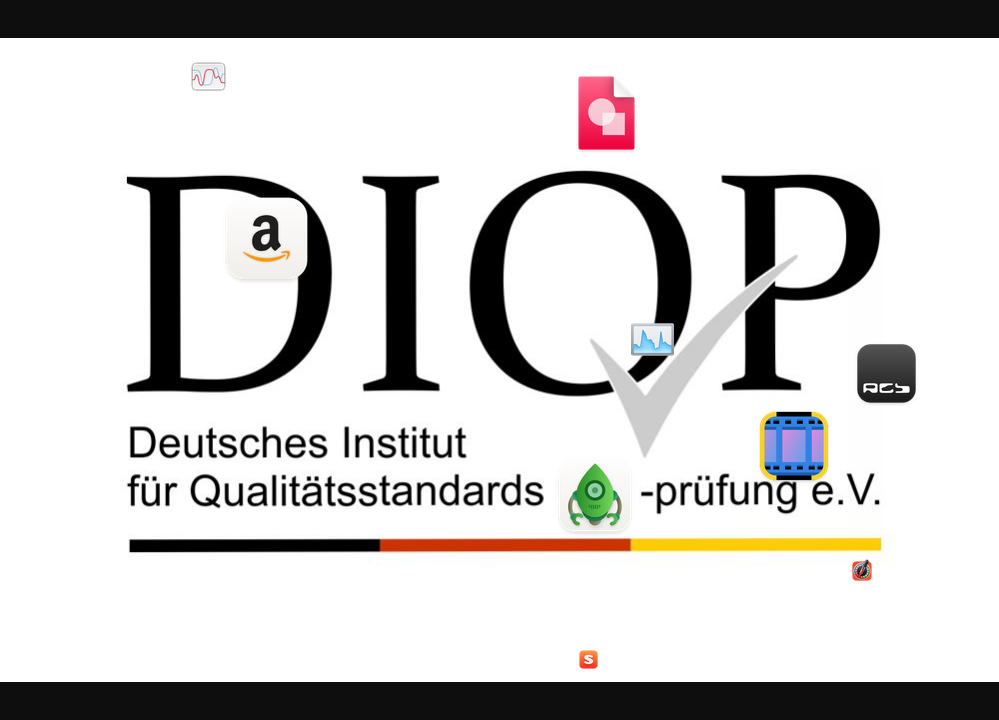  What do you see at coordinates (588, 659) in the screenshot?
I see `open sogou pinyin input method` at bounding box center [588, 659].